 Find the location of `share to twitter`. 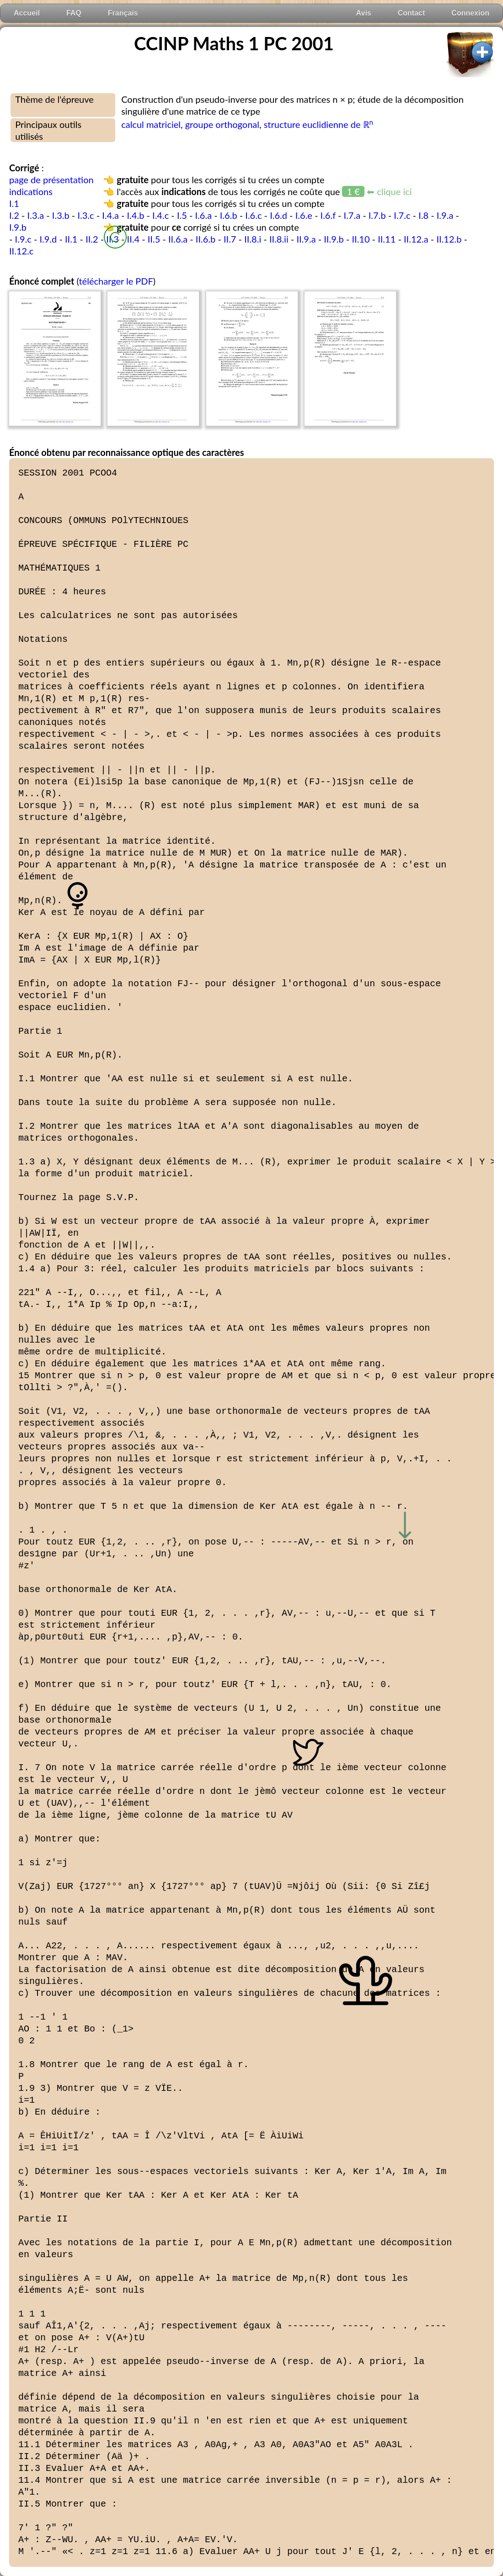

share to twitter is located at coordinates (306, 1751).